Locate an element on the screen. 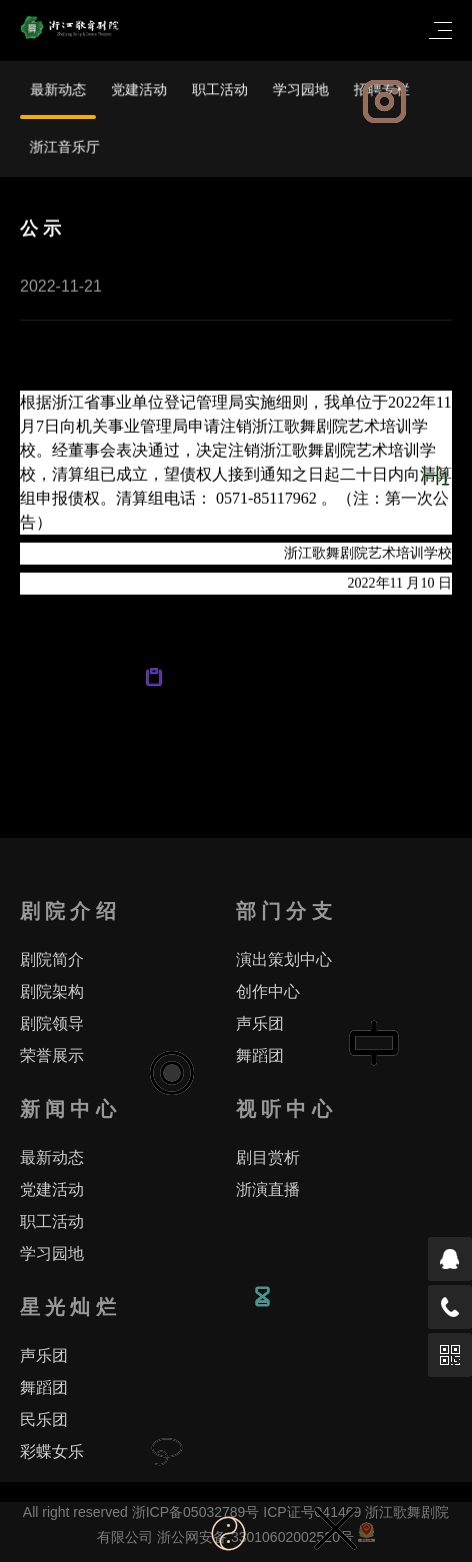  format text as a primary heading is located at coordinates (436, 475).